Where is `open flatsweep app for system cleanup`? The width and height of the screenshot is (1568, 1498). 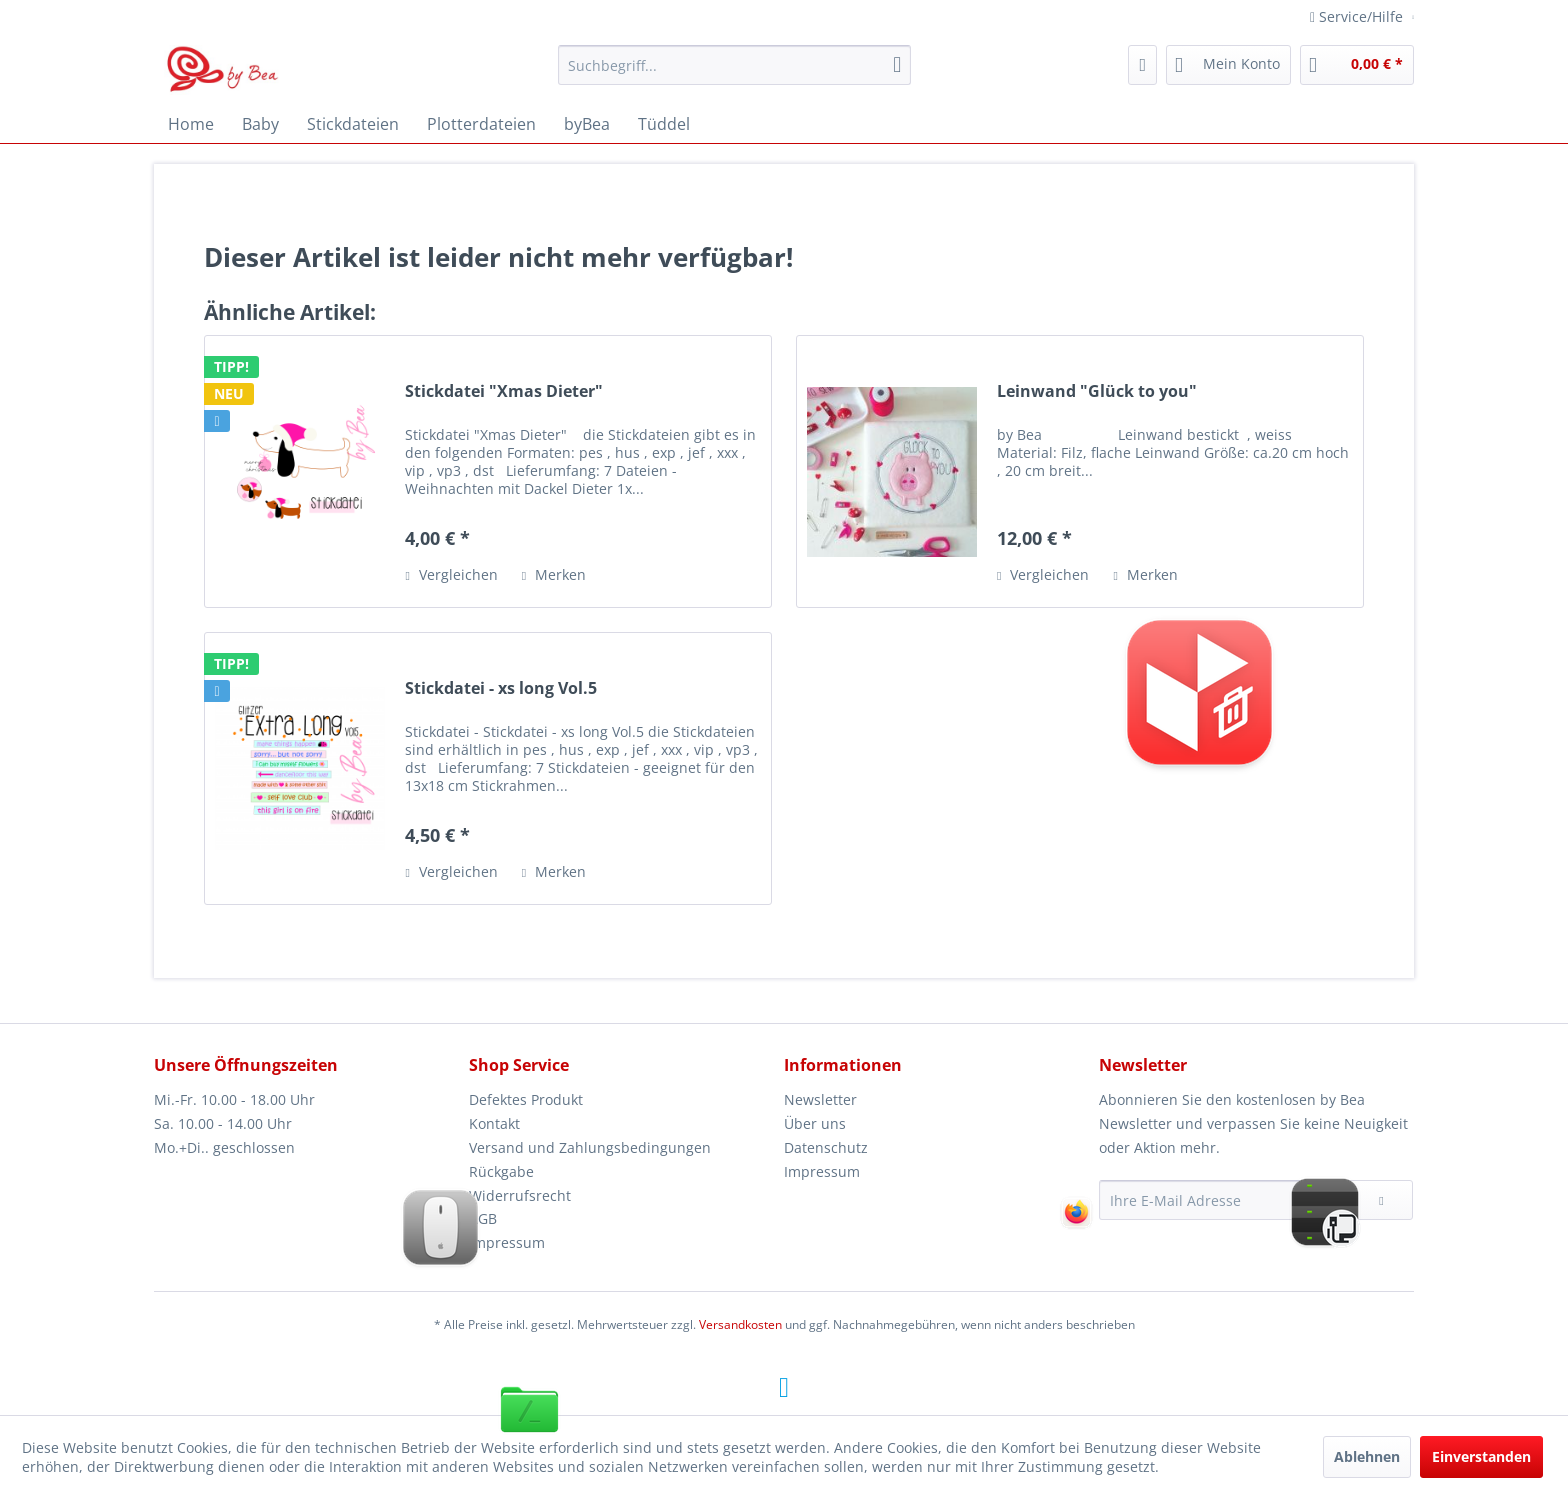
open flatsweep app for system cleanup is located at coordinates (1199, 692).